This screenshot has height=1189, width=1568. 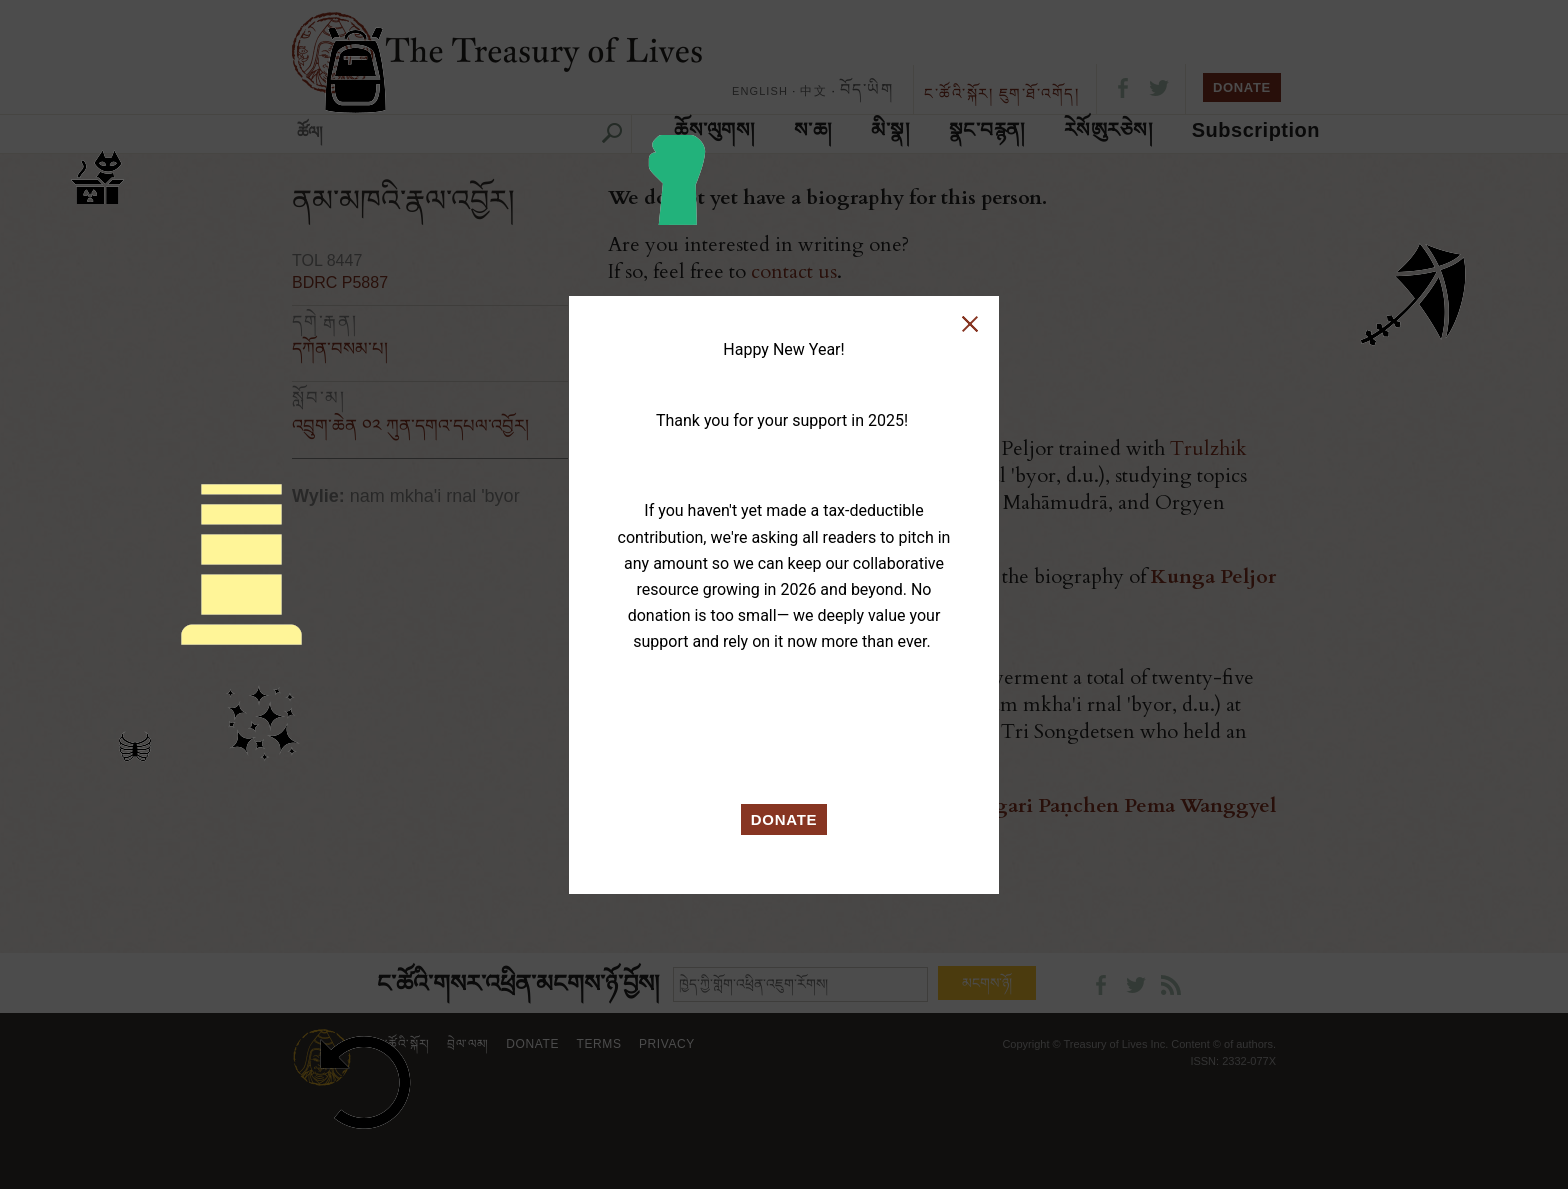 I want to click on indicates rebellion or protest theme, so click(x=677, y=180).